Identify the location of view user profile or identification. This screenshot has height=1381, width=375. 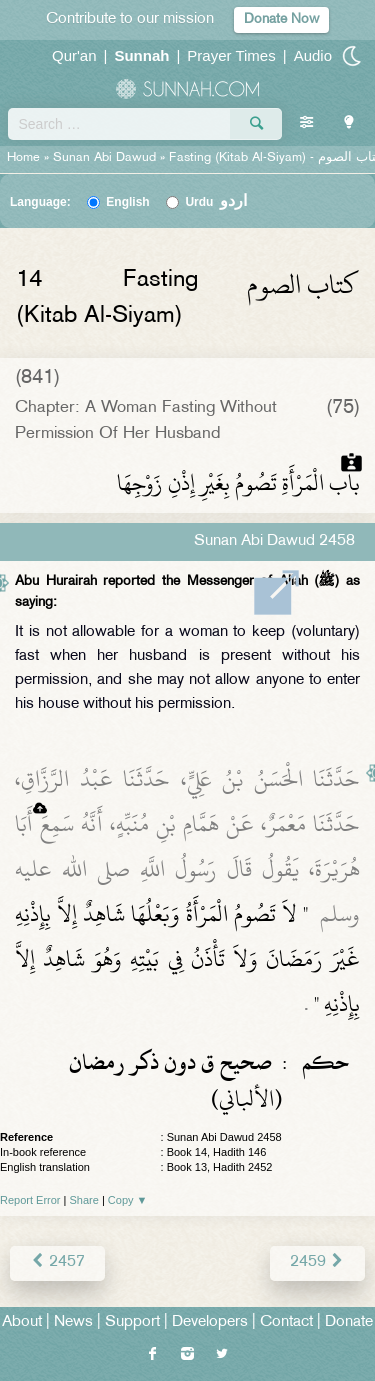
(351, 463).